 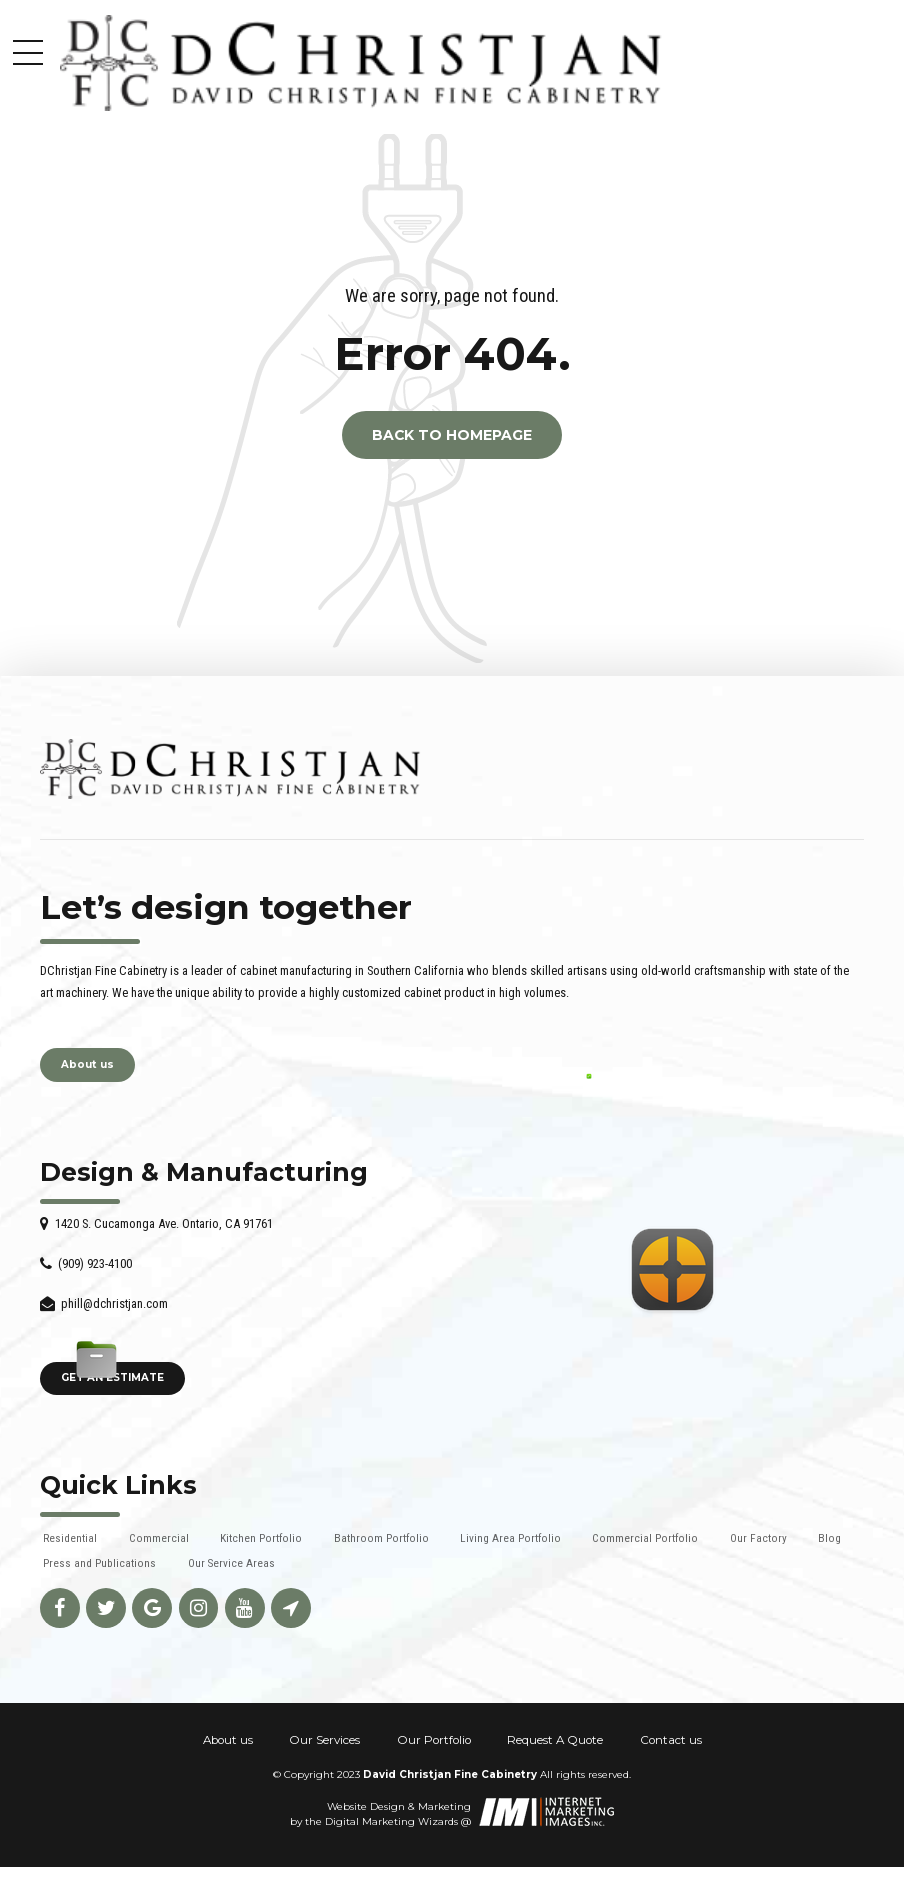 I want to click on open the nautilus file manager, so click(x=96, y=1359).